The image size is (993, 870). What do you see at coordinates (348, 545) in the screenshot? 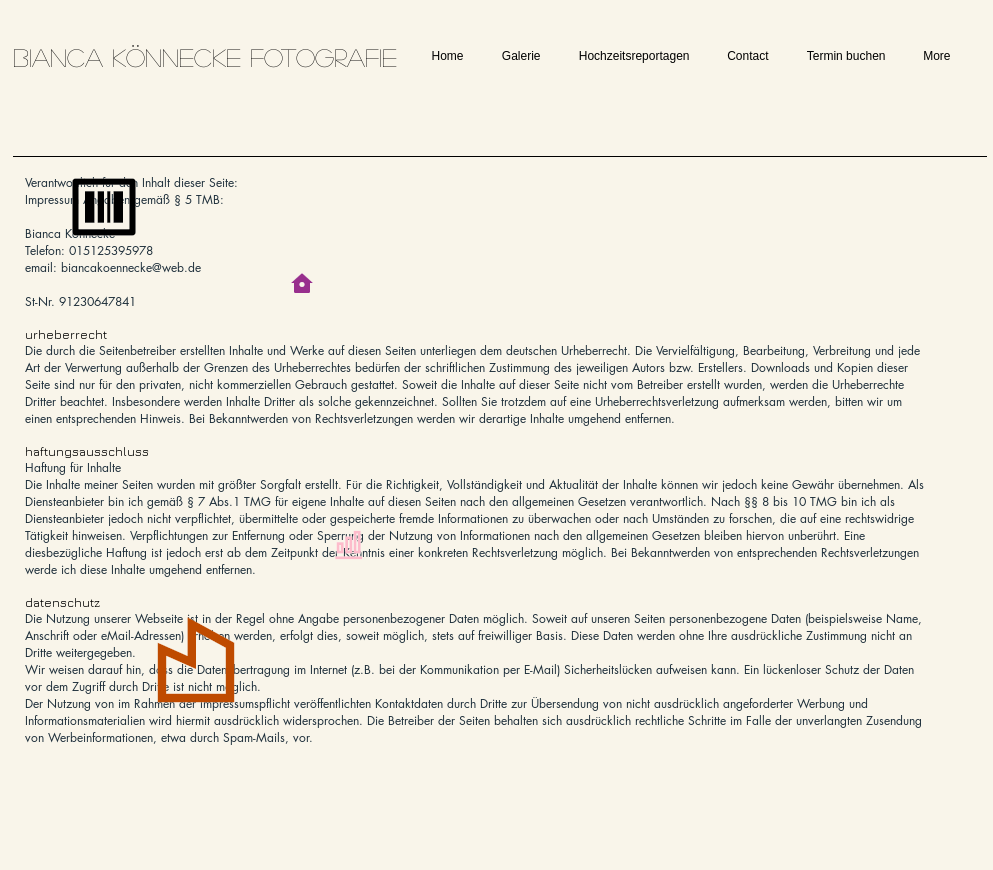
I see `open numbers spreadsheet app` at bounding box center [348, 545].